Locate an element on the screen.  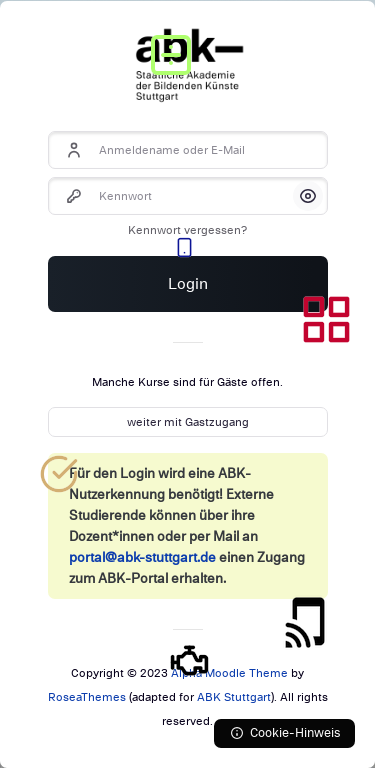
tap to connect device wirelessly is located at coordinates (308, 622).